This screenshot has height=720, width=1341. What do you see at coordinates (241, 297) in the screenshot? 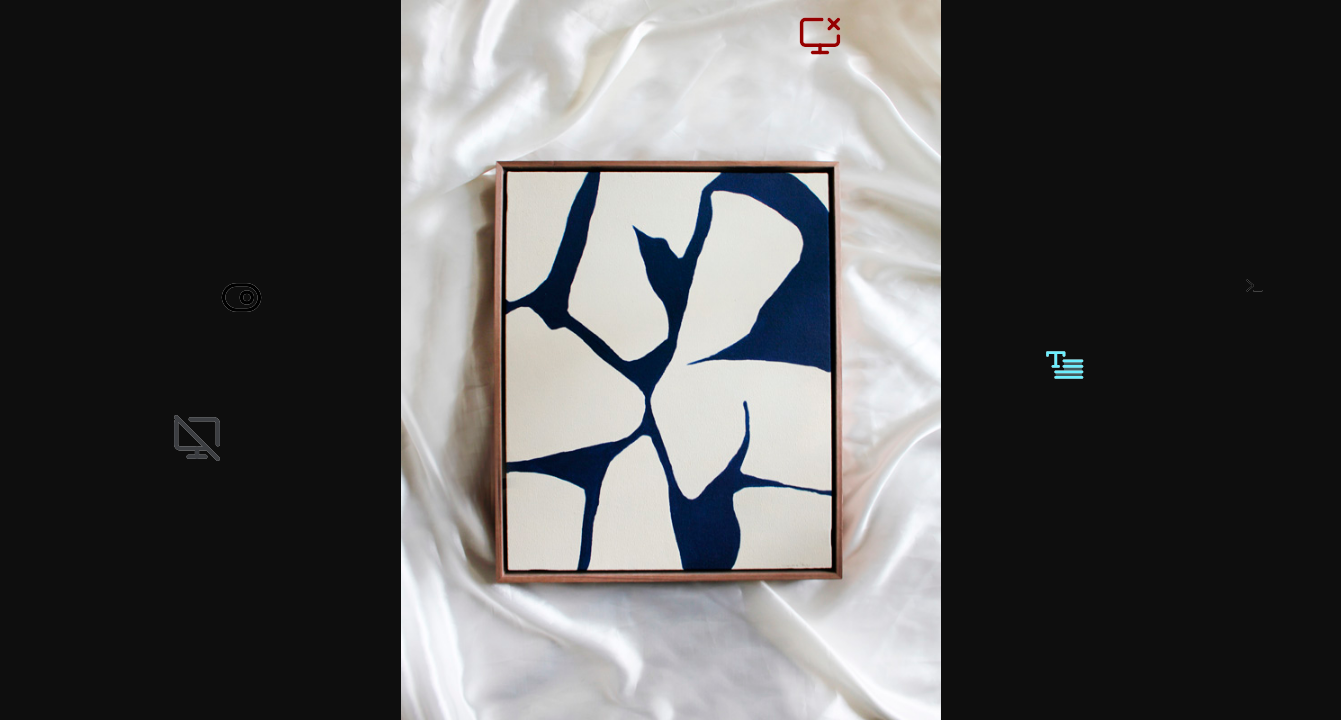
I see `toggle switch in the on/enabled position` at bounding box center [241, 297].